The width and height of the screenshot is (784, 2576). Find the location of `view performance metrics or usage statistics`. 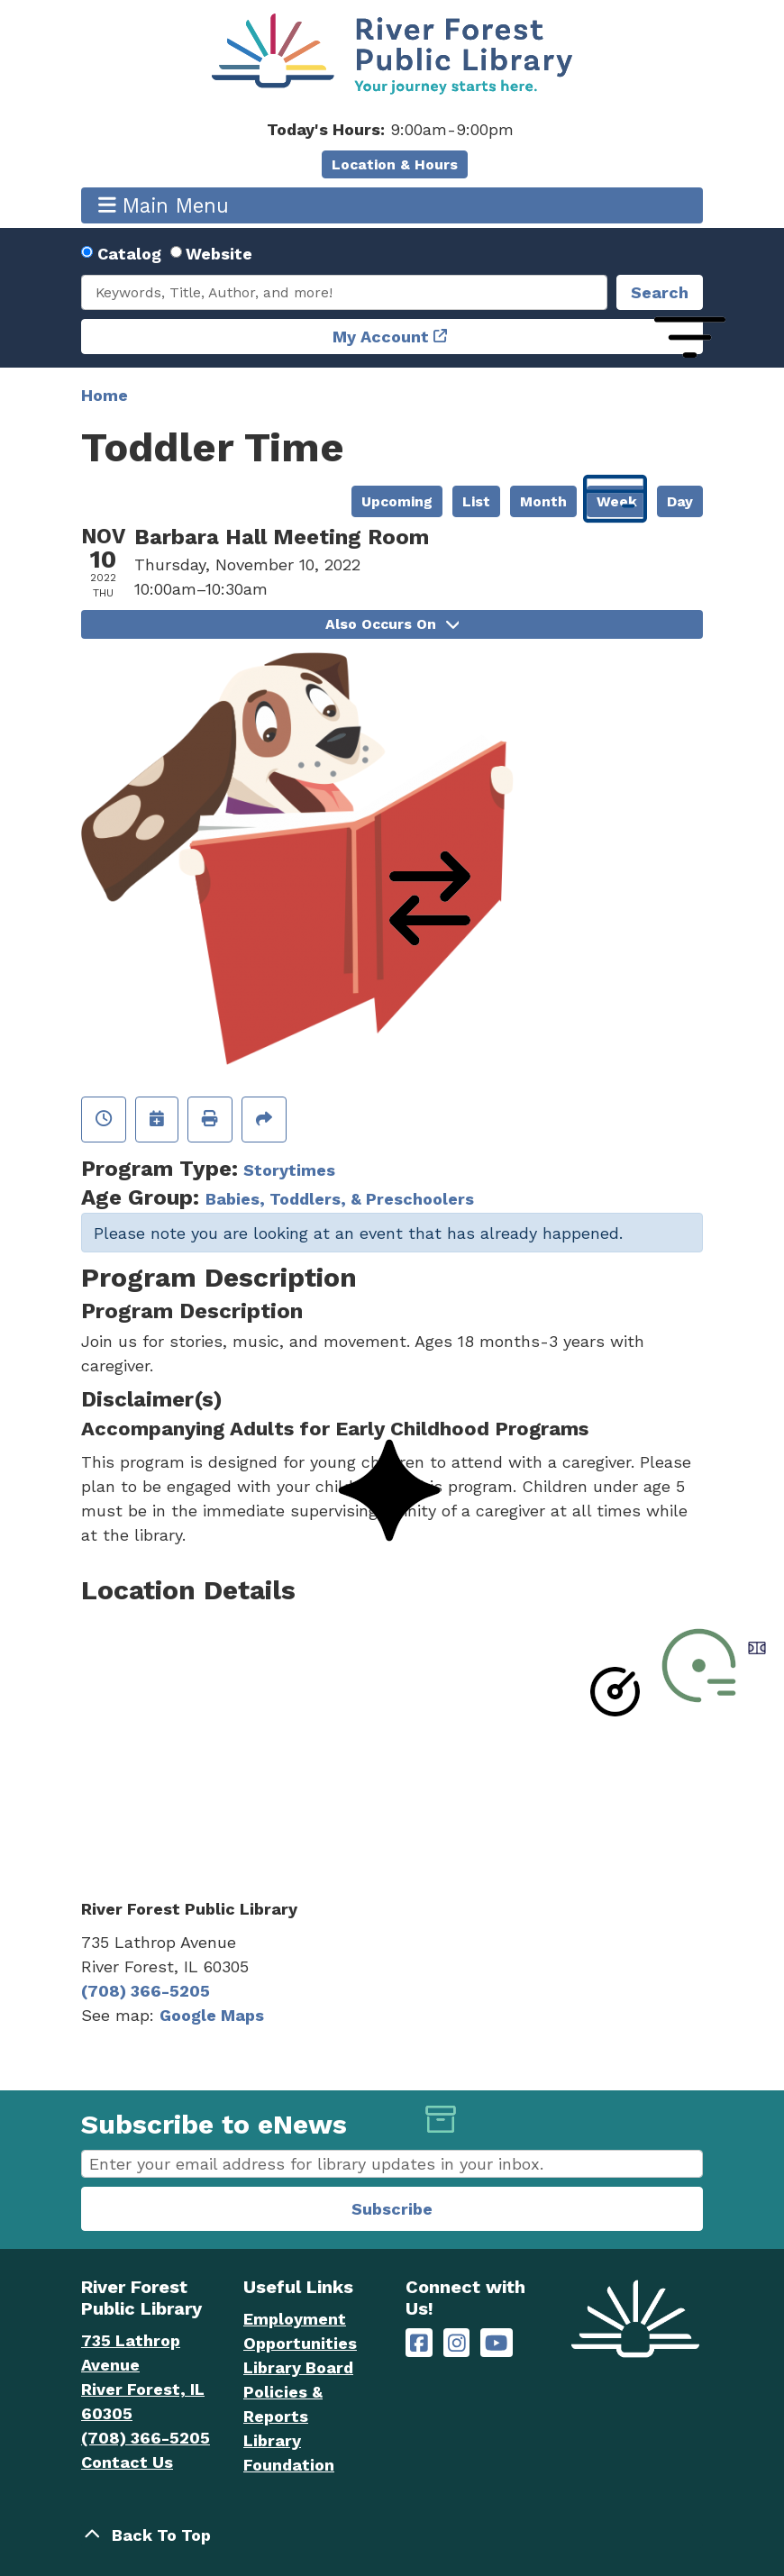

view performance metrics or usage statistics is located at coordinates (615, 1691).